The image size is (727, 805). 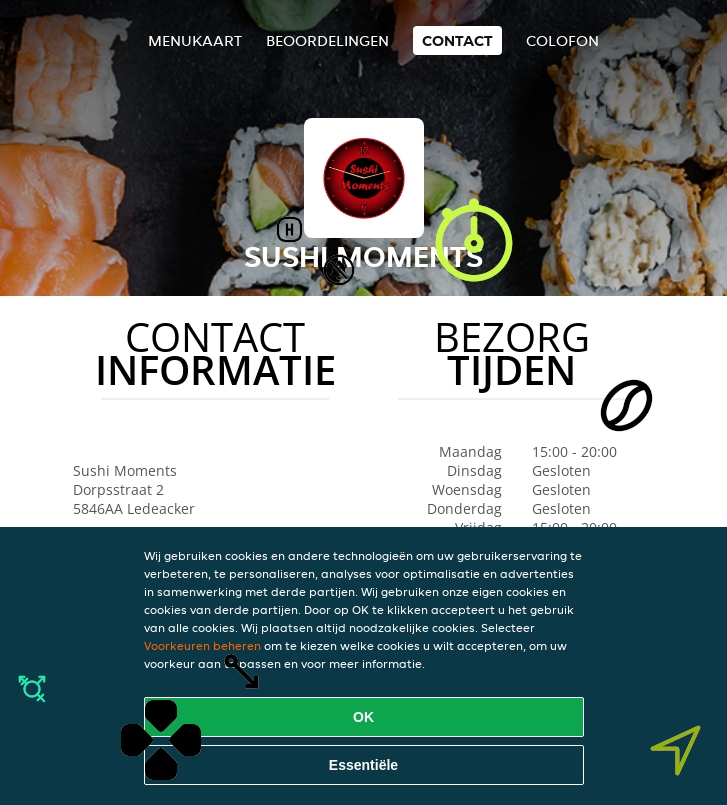 I want to click on mute notifications, so click(x=339, y=270).